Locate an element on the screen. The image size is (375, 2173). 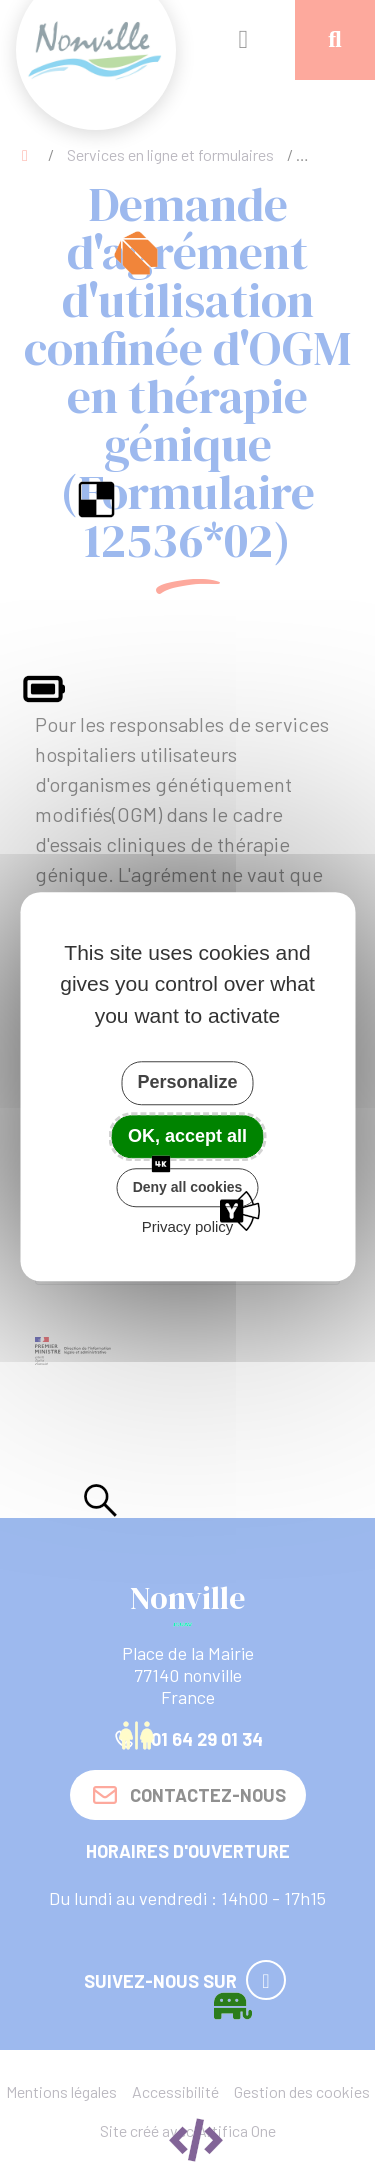
delicious social bookmarking service logo is located at coordinates (96, 499).